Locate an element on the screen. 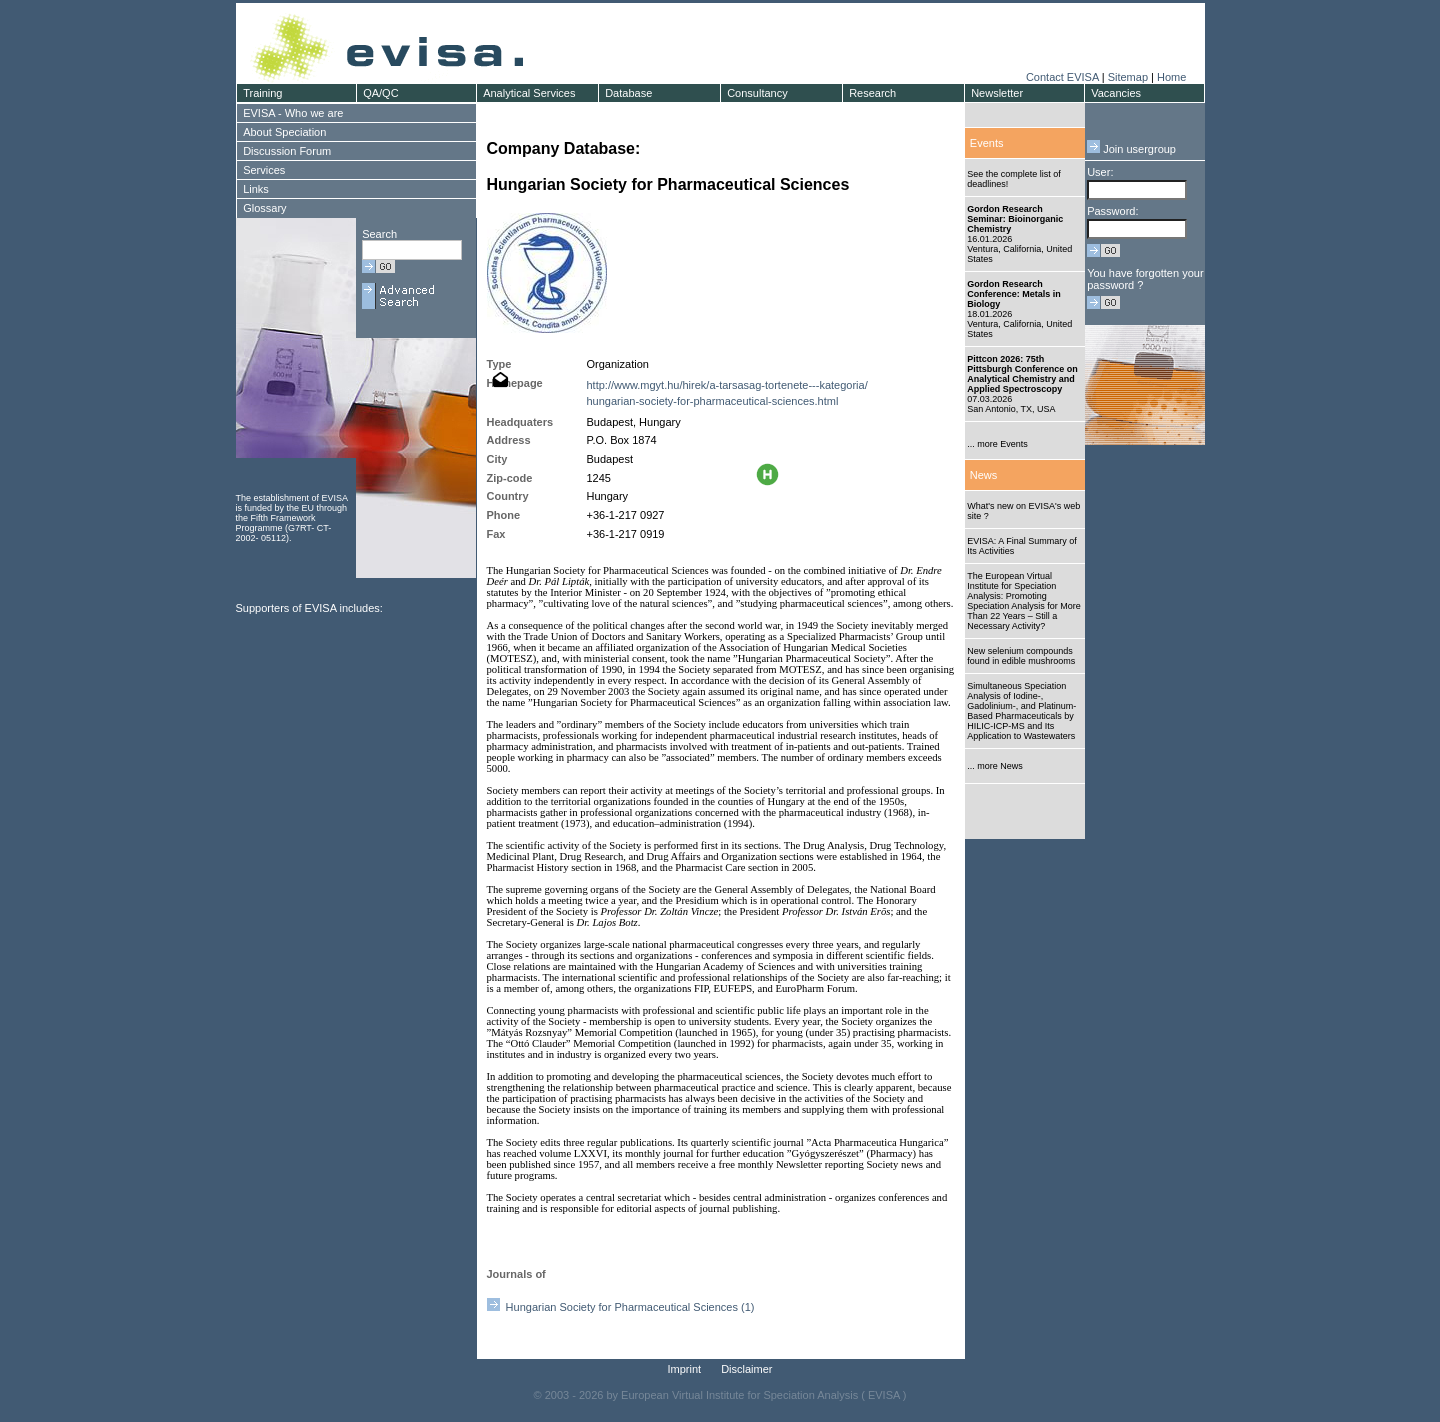 The height and width of the screenshot is (1422, 1440). view an opened or read email is located at coordinates (500, 380).